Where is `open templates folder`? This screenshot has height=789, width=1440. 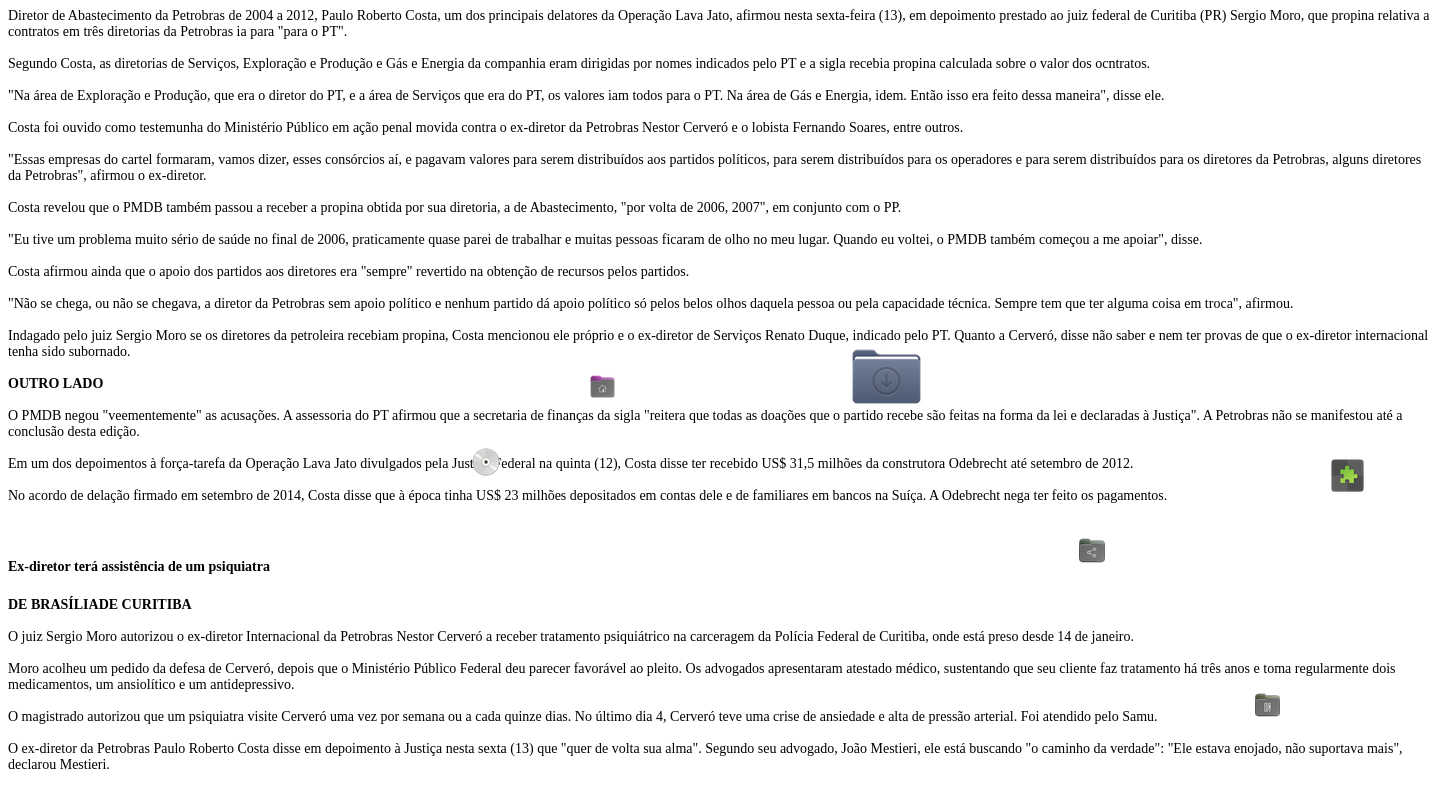
open templates folder is located at coordinates (1267, 704).